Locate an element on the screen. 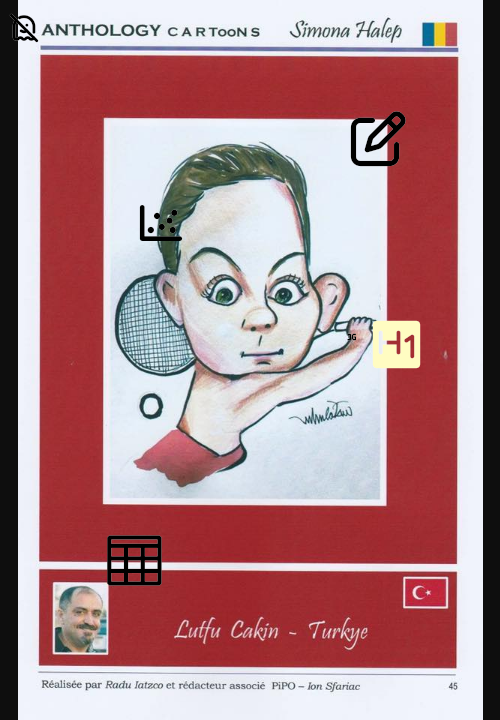 This screenshot has width=500, height=720. disable ghost mode or incognito browsing is located at coordinates (24, 28).